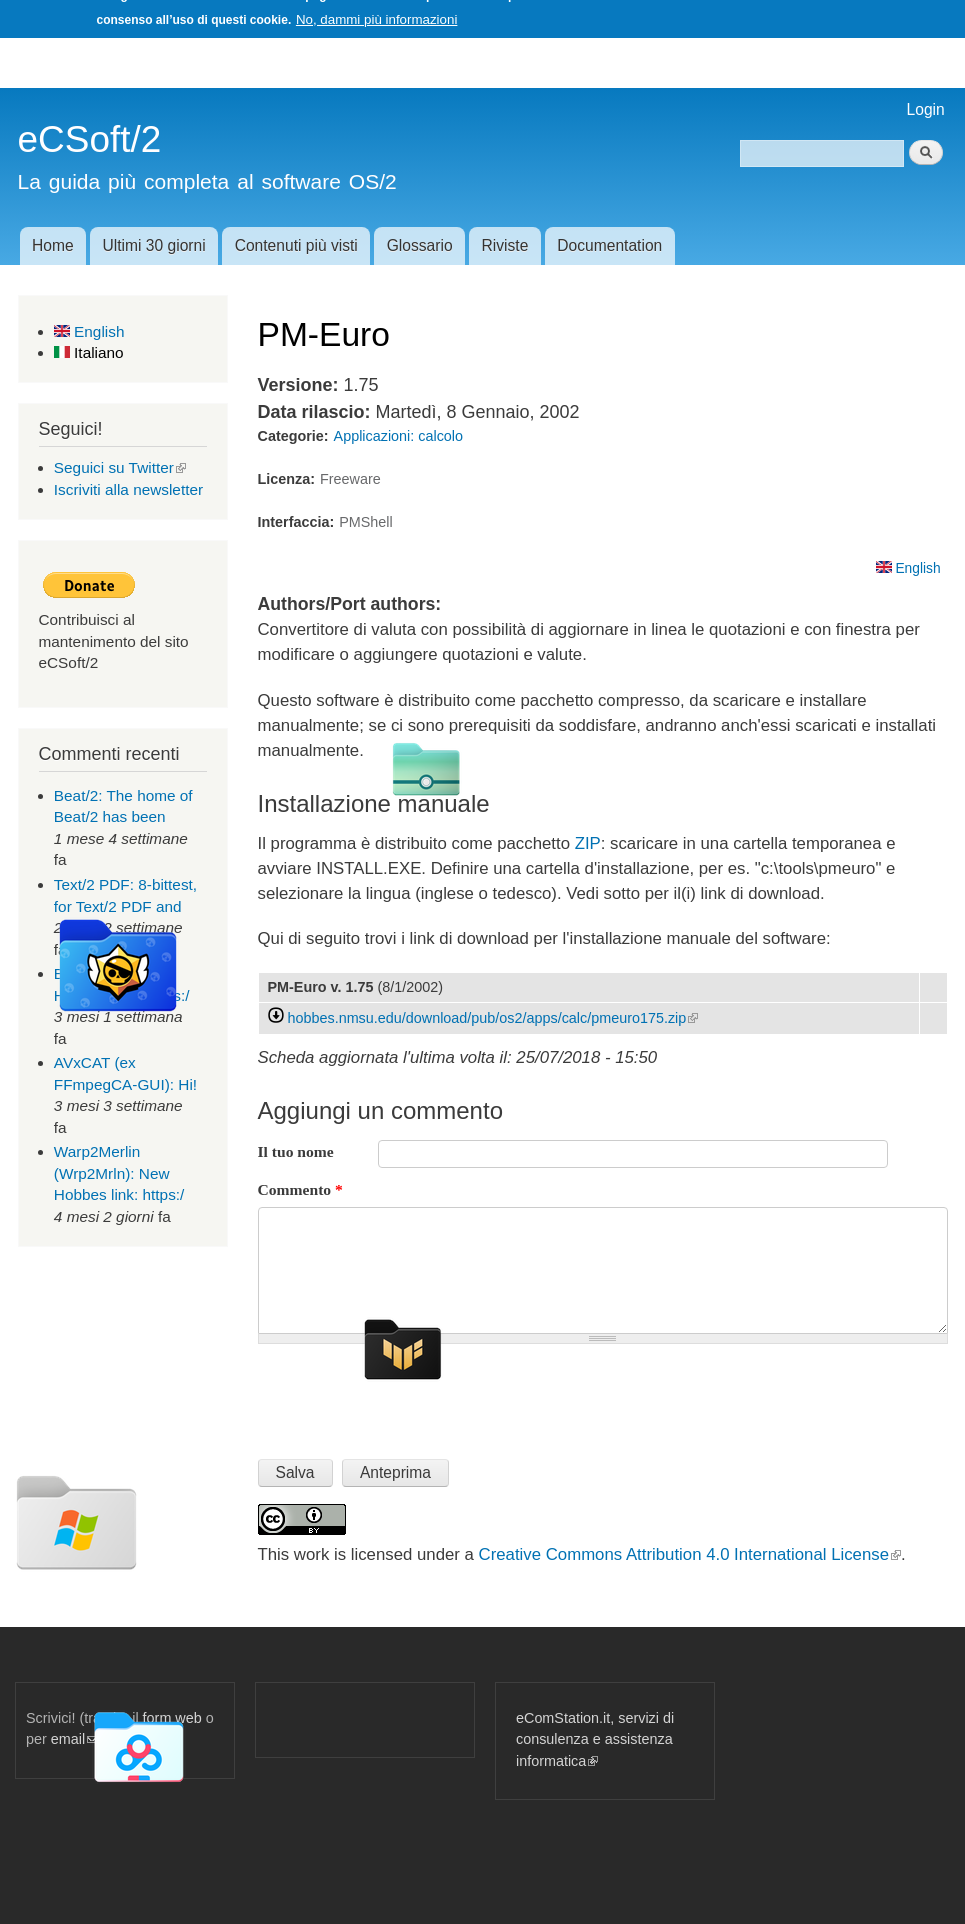 Image resolution: width=965 pixels, height=1924 pixels. Describe the element at coordinates (76, 1526) in the screenshot. I see `open windows 7 system files folder` at that location.